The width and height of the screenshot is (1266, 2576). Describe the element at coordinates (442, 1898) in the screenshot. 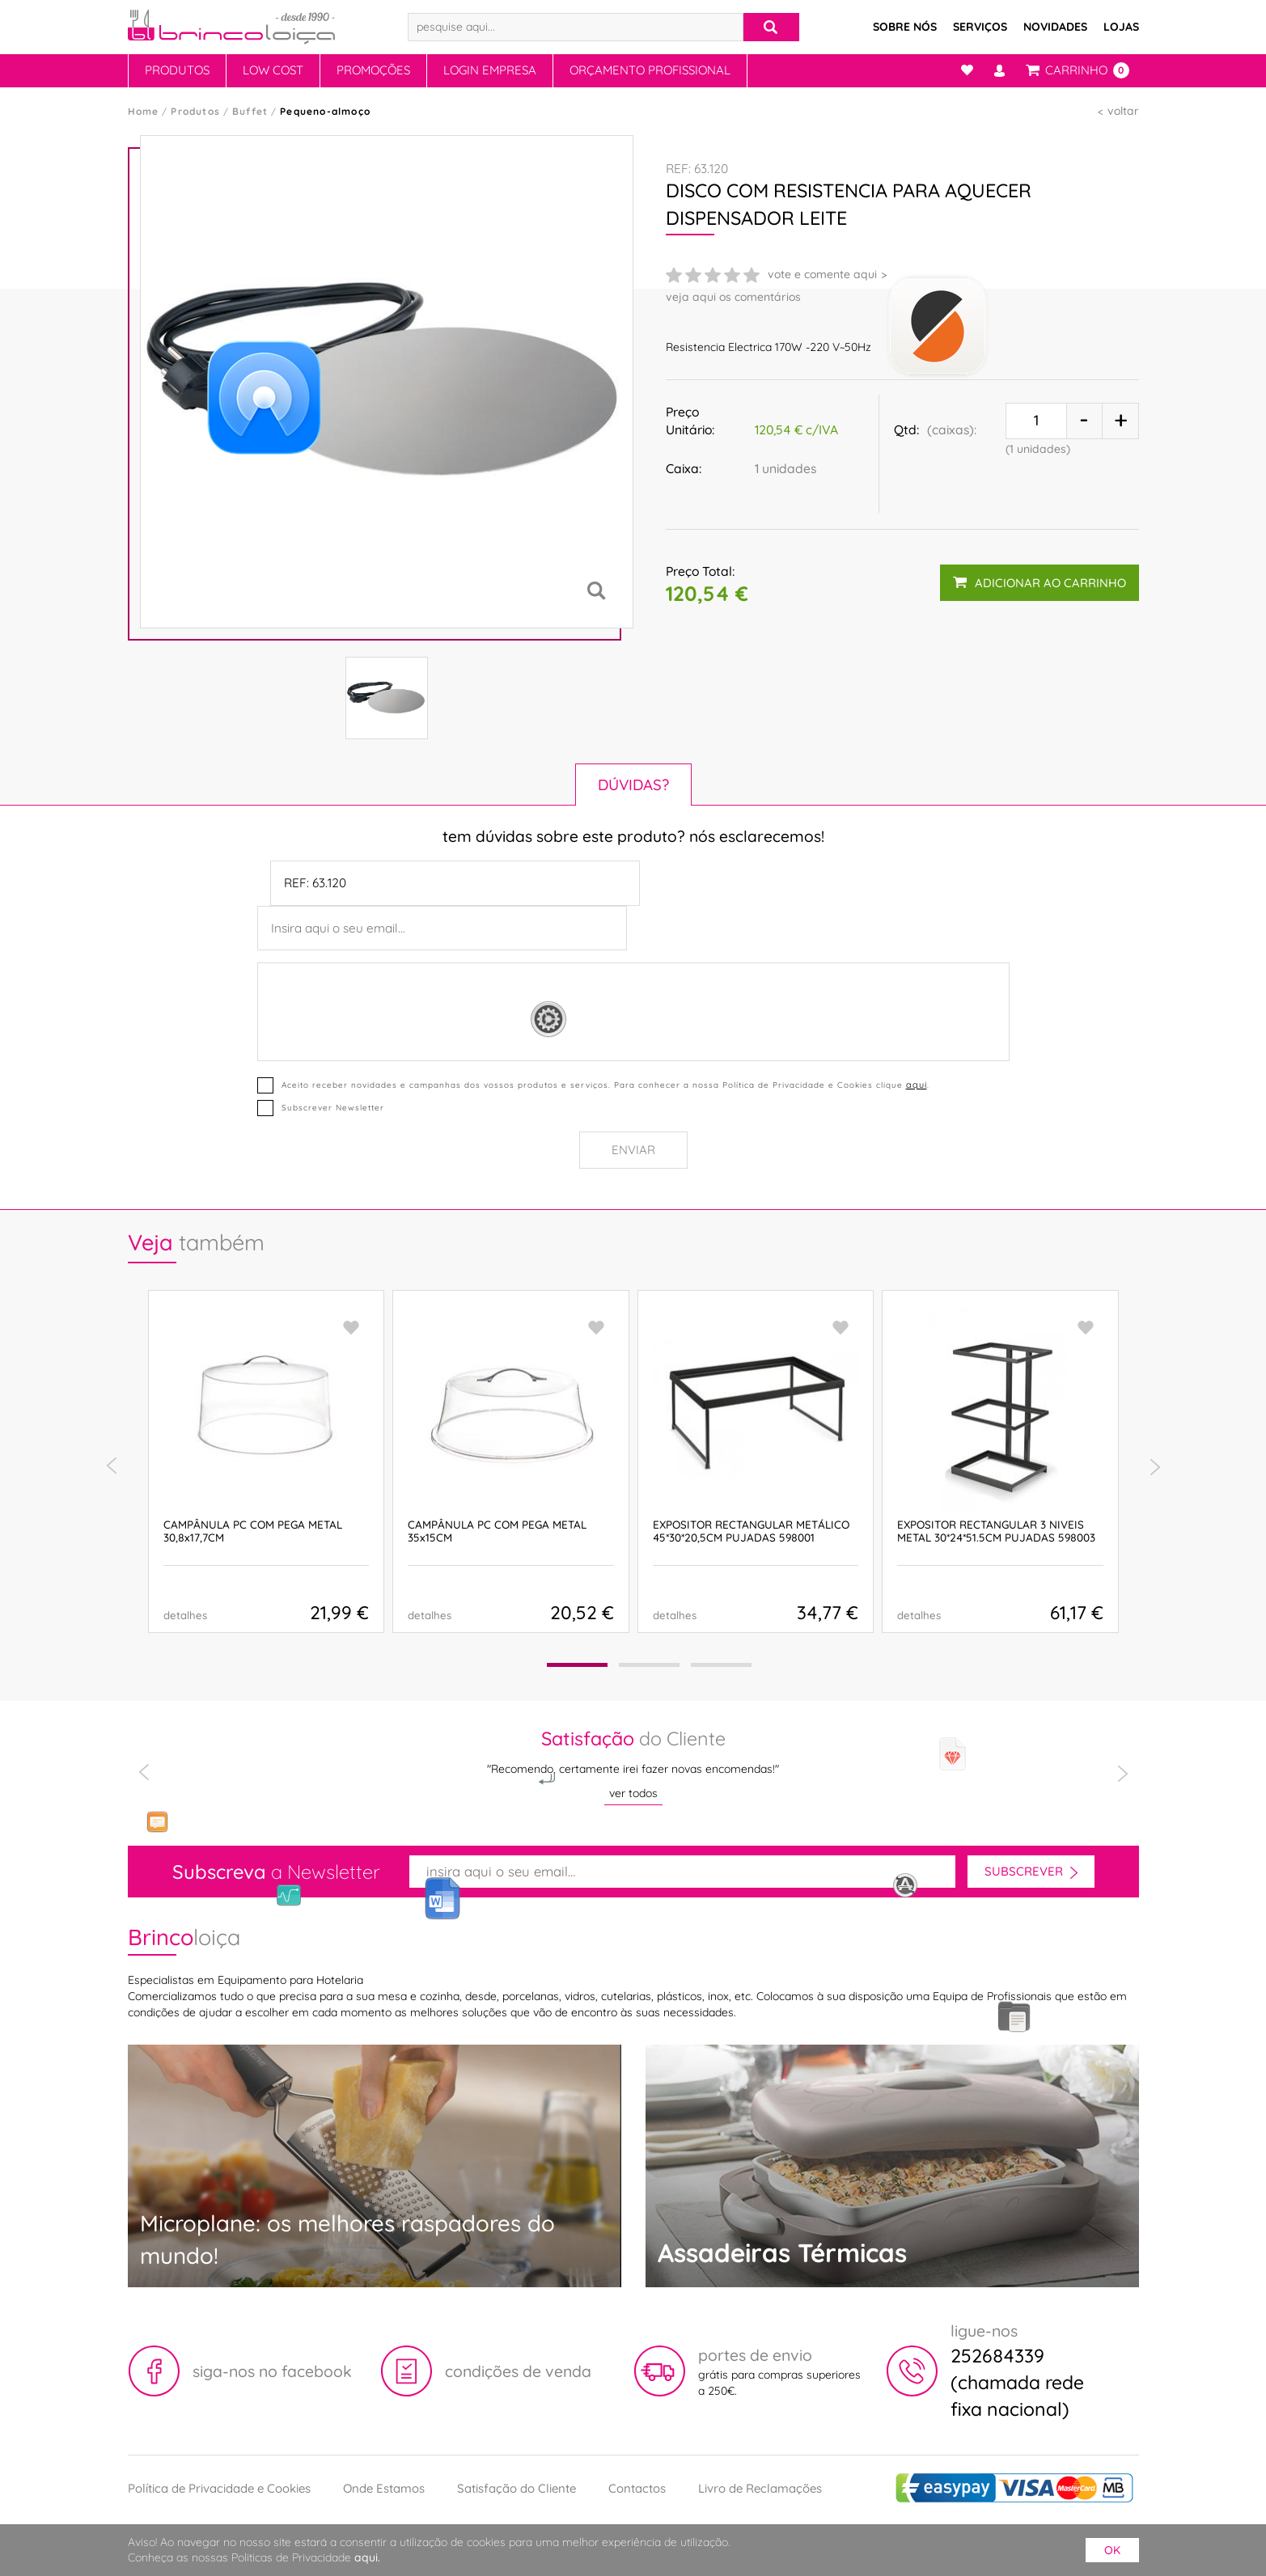

I see `a microsoft word document file` at that location.